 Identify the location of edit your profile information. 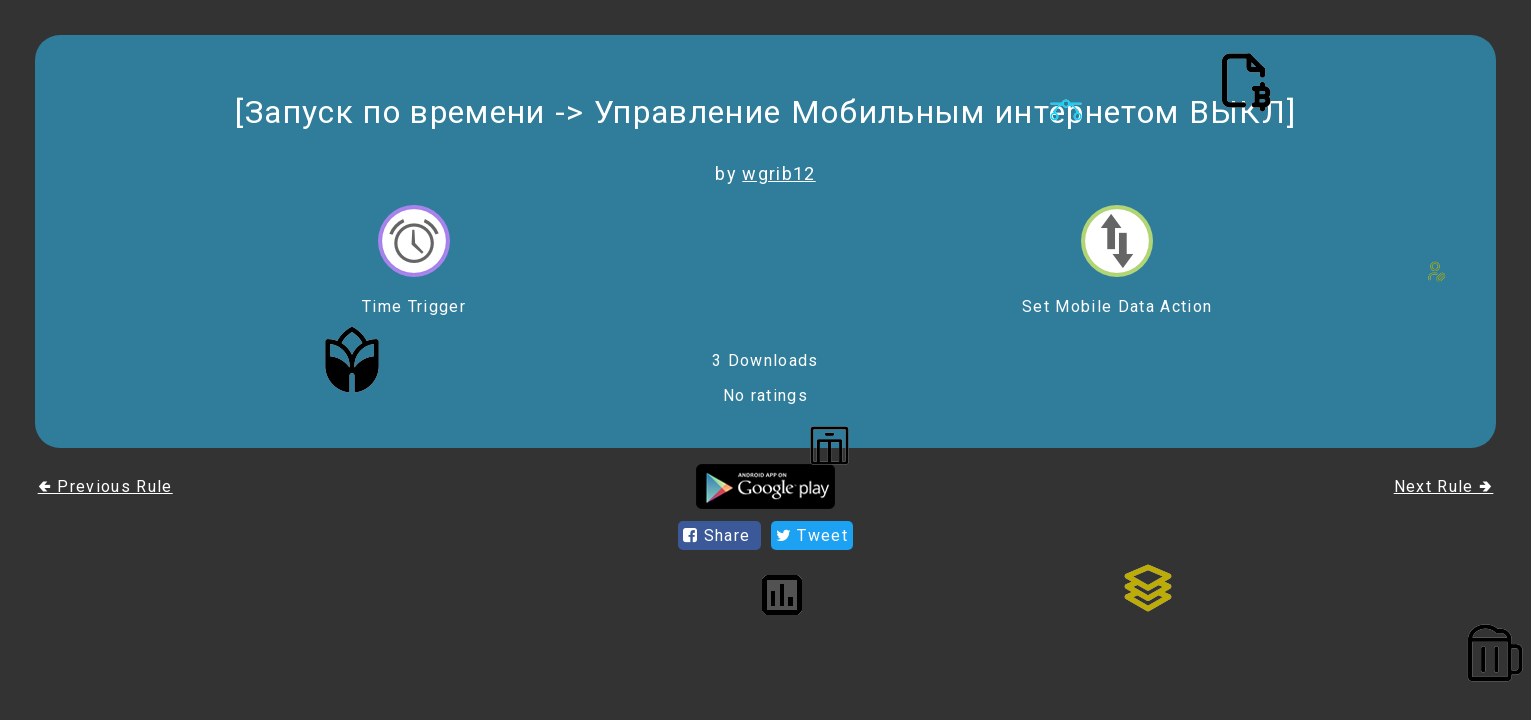
(1435, 271).